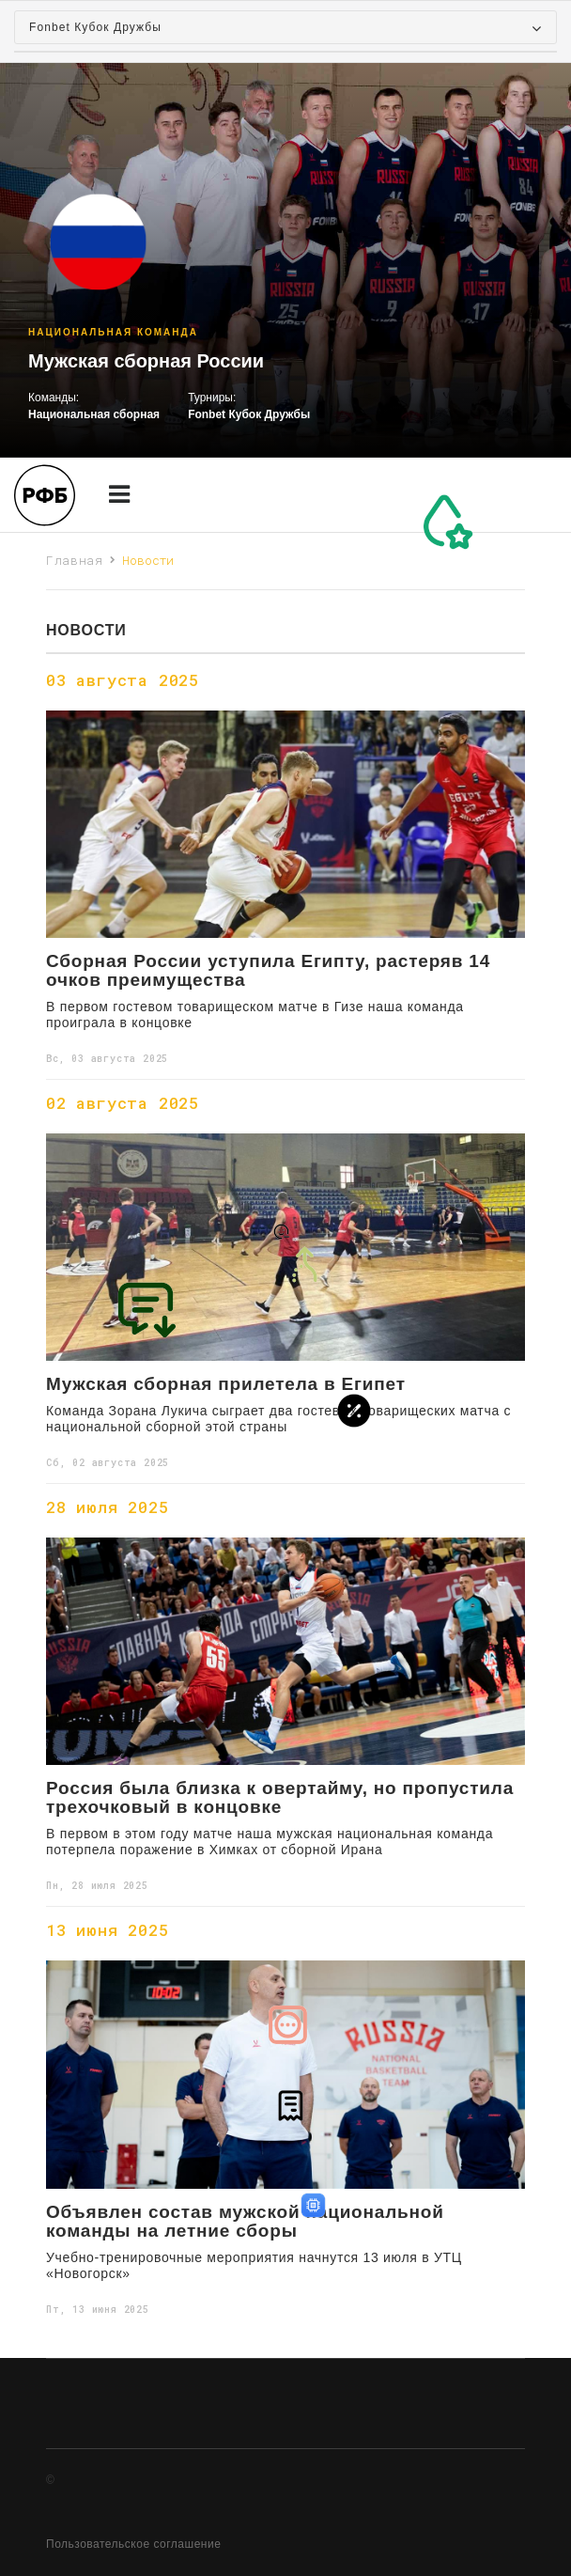 This screenshot has height=2576, width=571. Describe the element at coordinates (287, 2024) in the screenshot. I see `tumble dry on medium heat setting` at that location.